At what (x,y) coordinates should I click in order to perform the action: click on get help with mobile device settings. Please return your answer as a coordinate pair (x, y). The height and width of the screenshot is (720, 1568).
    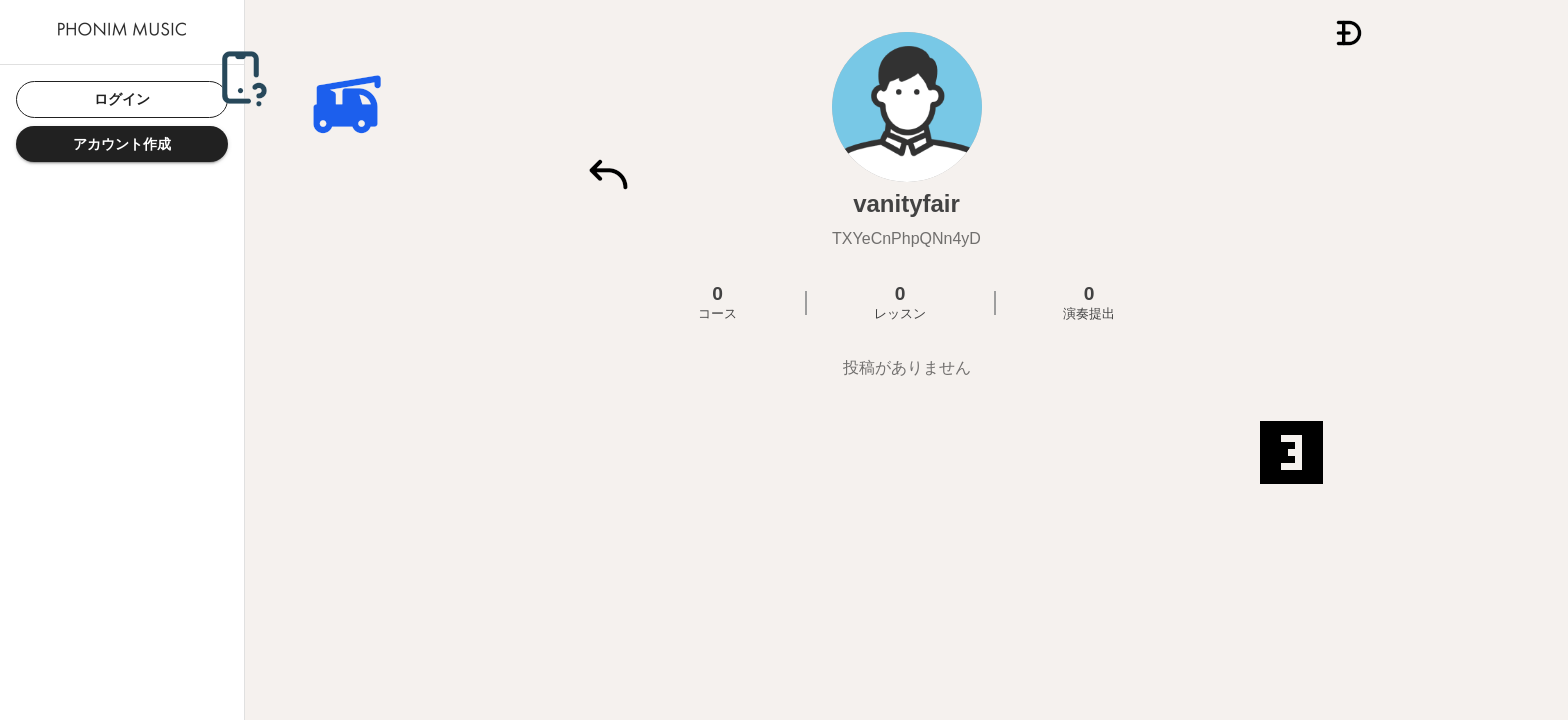
    Looking at the image, I should click on (240, 77).